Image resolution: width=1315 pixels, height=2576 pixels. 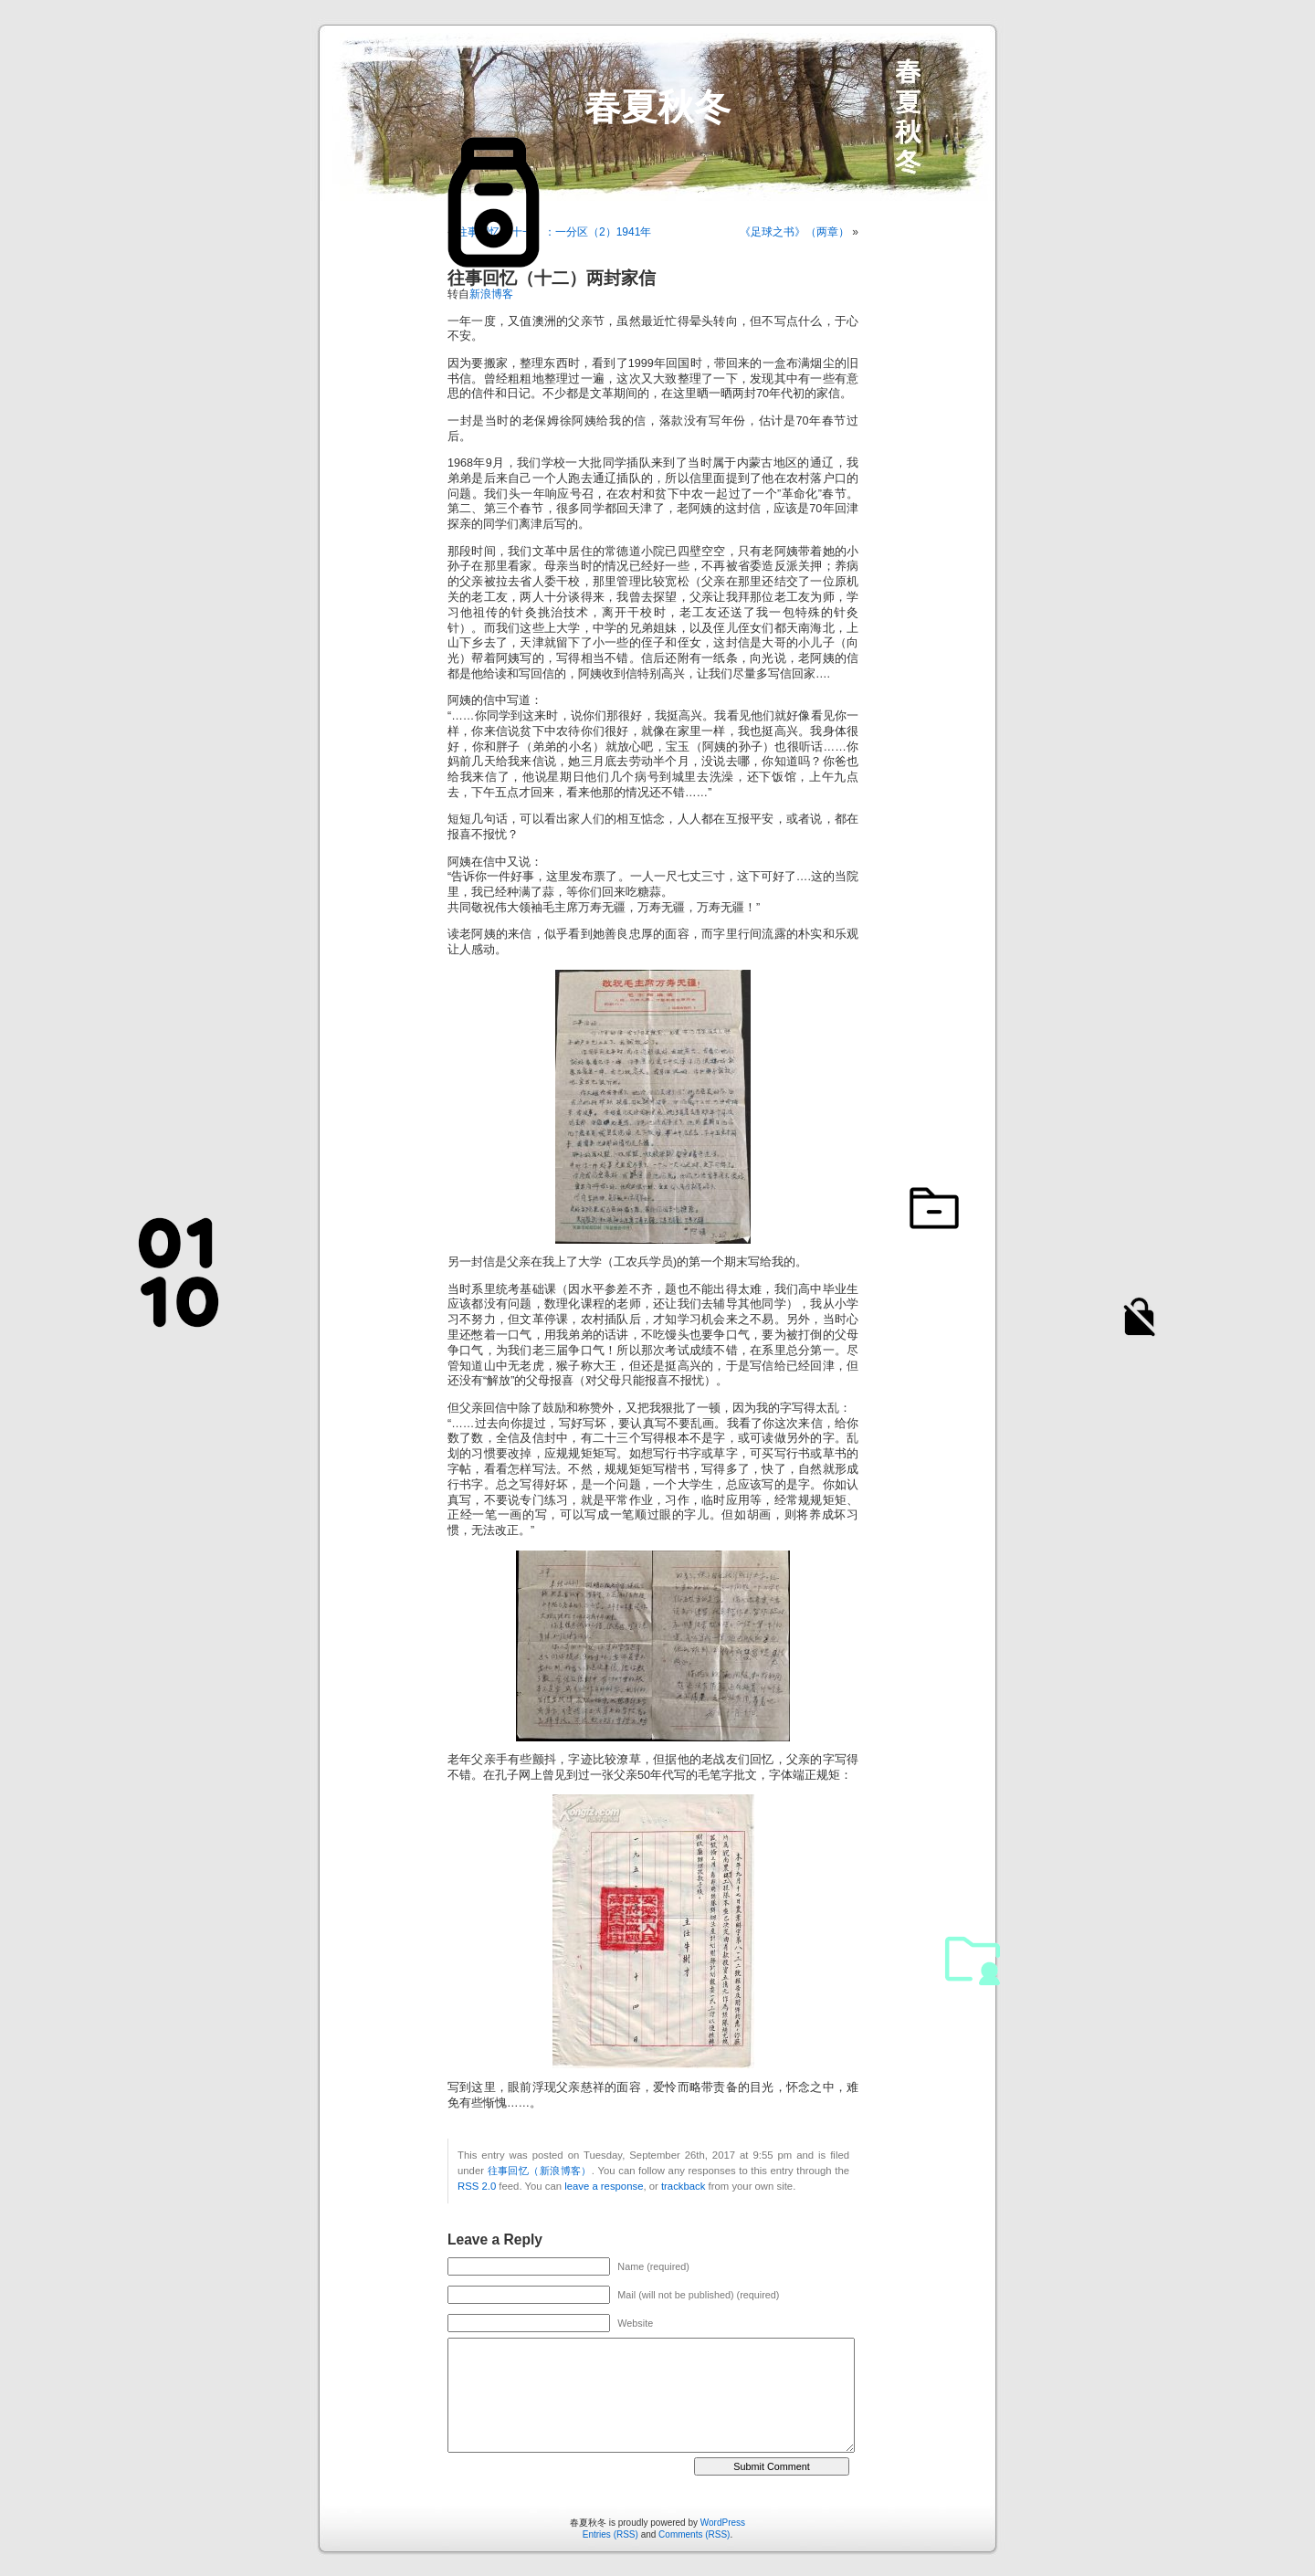 I want to click on view dairy or milk products, so click(x=493, y=202).